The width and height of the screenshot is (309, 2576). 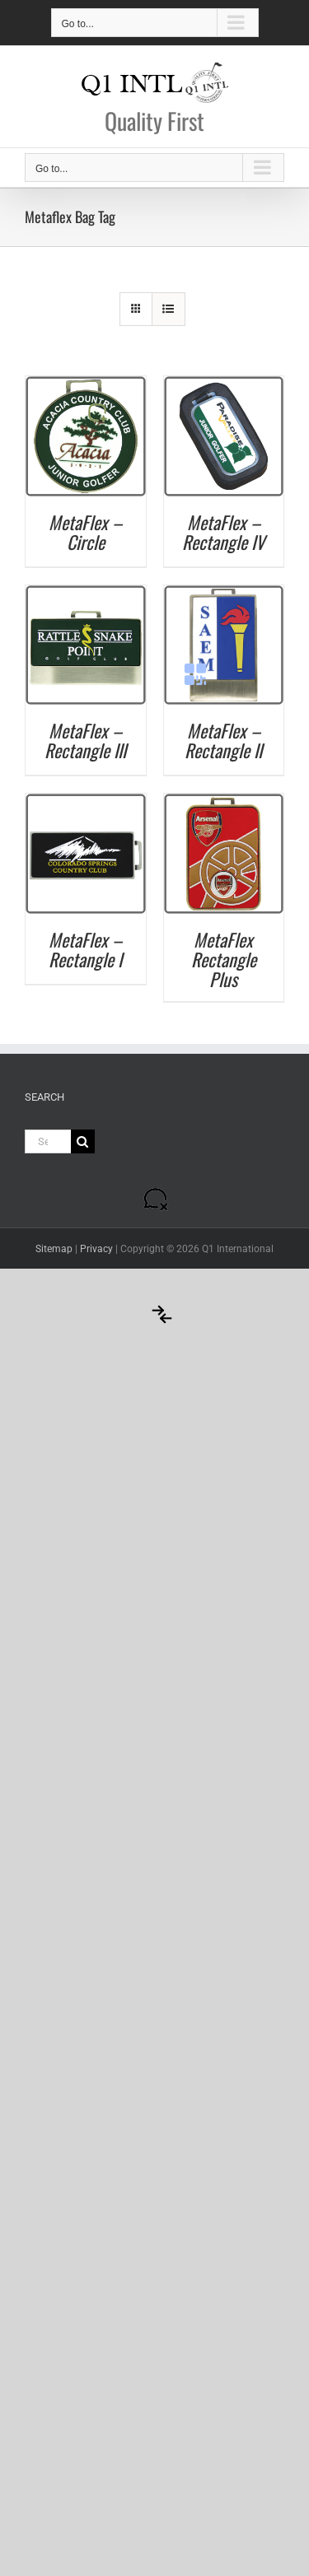 What do you see at coordinates (195, 674) in the screenshot?
I see `scan or generate a qr code` at bounding box center [195, 674].